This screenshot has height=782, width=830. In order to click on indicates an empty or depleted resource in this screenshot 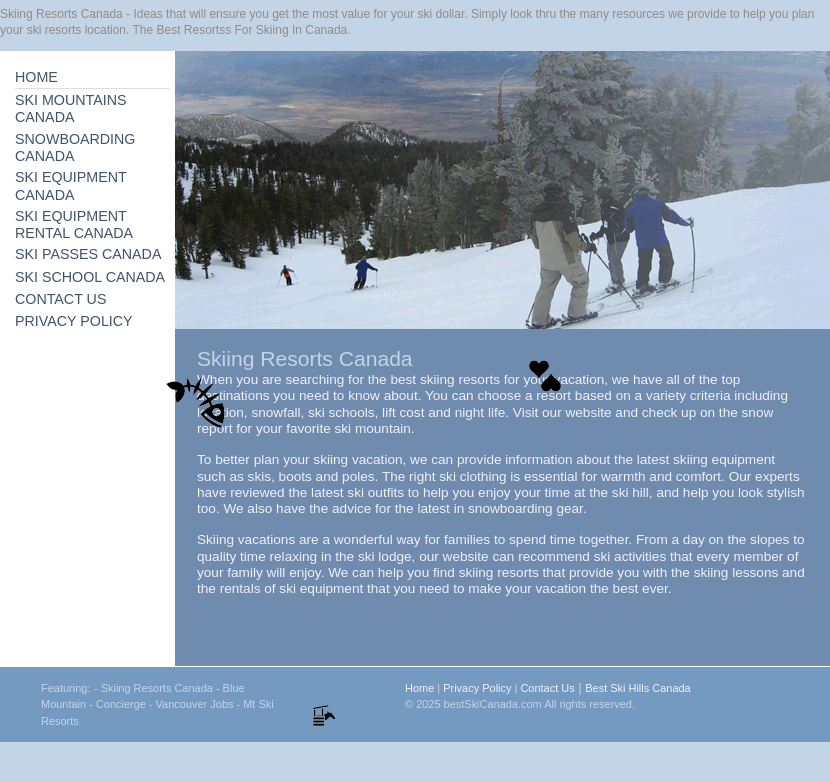, I will do `click(195, 402)`.